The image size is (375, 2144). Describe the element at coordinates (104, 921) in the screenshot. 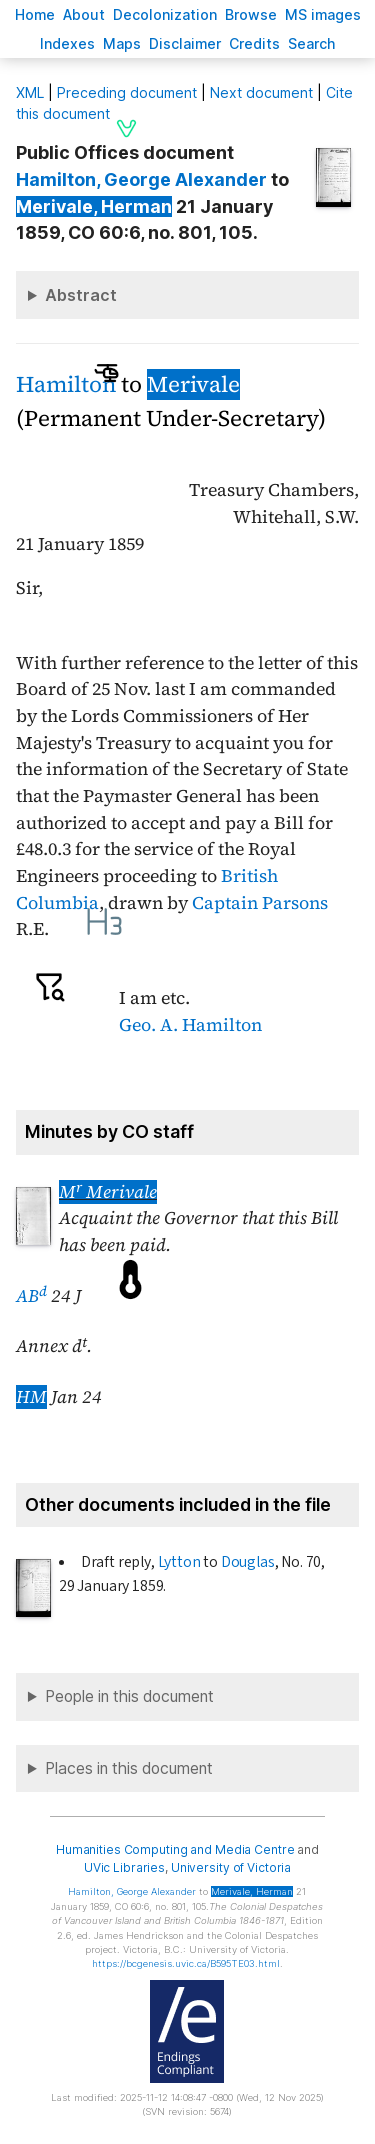

I see `format text as heading level 3` at that location.